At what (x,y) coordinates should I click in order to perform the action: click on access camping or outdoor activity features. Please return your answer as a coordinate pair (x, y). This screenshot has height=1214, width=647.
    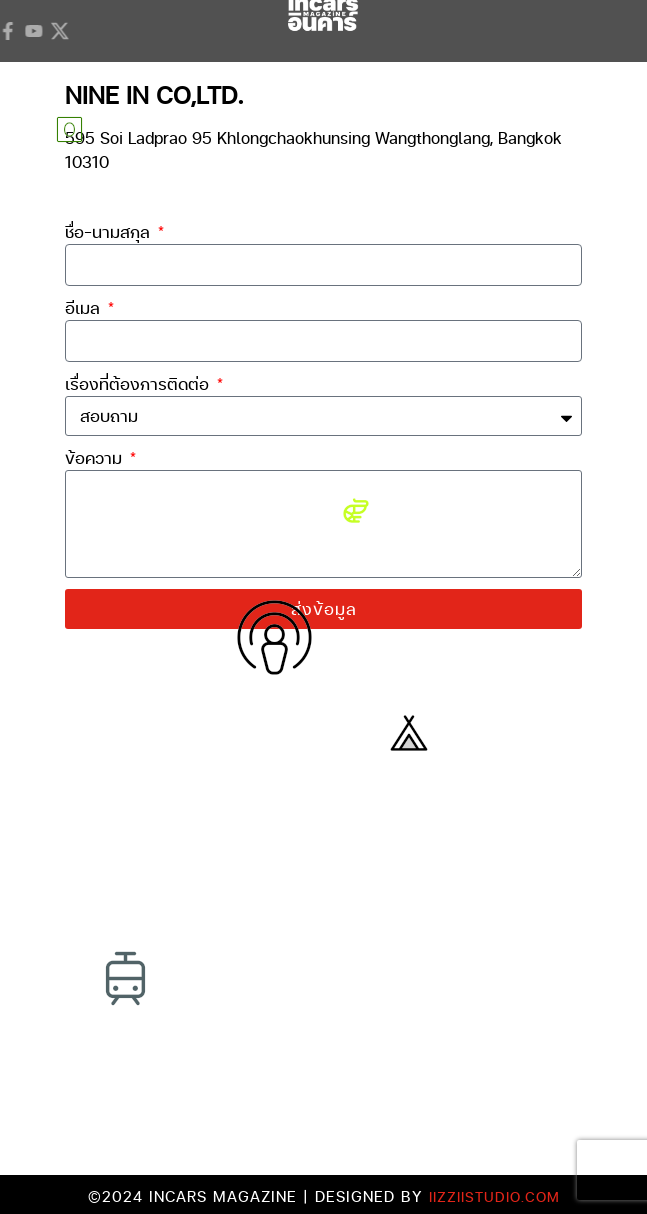
    Looking at the image, I should click on (409, 735).